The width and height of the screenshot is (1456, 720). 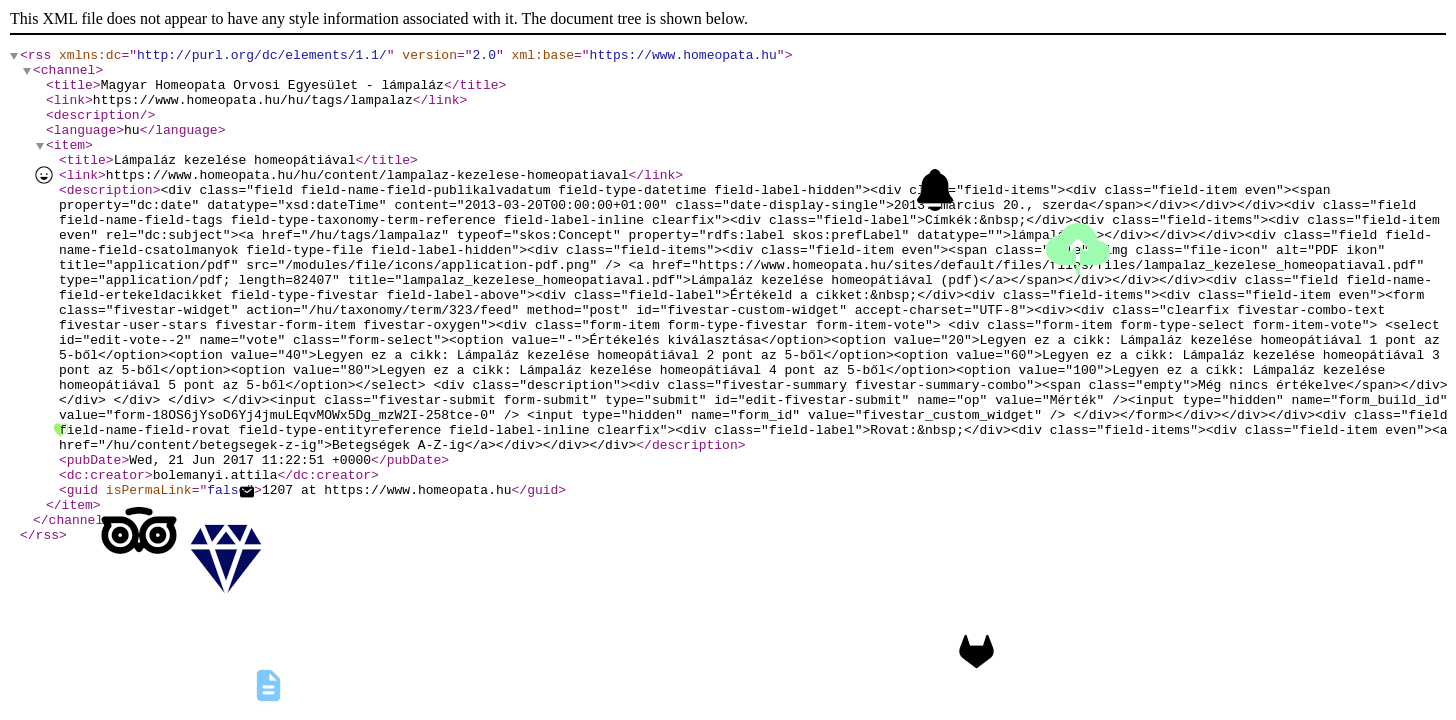 I want to click on indicates partial like or favorite status, so click(x=61, y=430).